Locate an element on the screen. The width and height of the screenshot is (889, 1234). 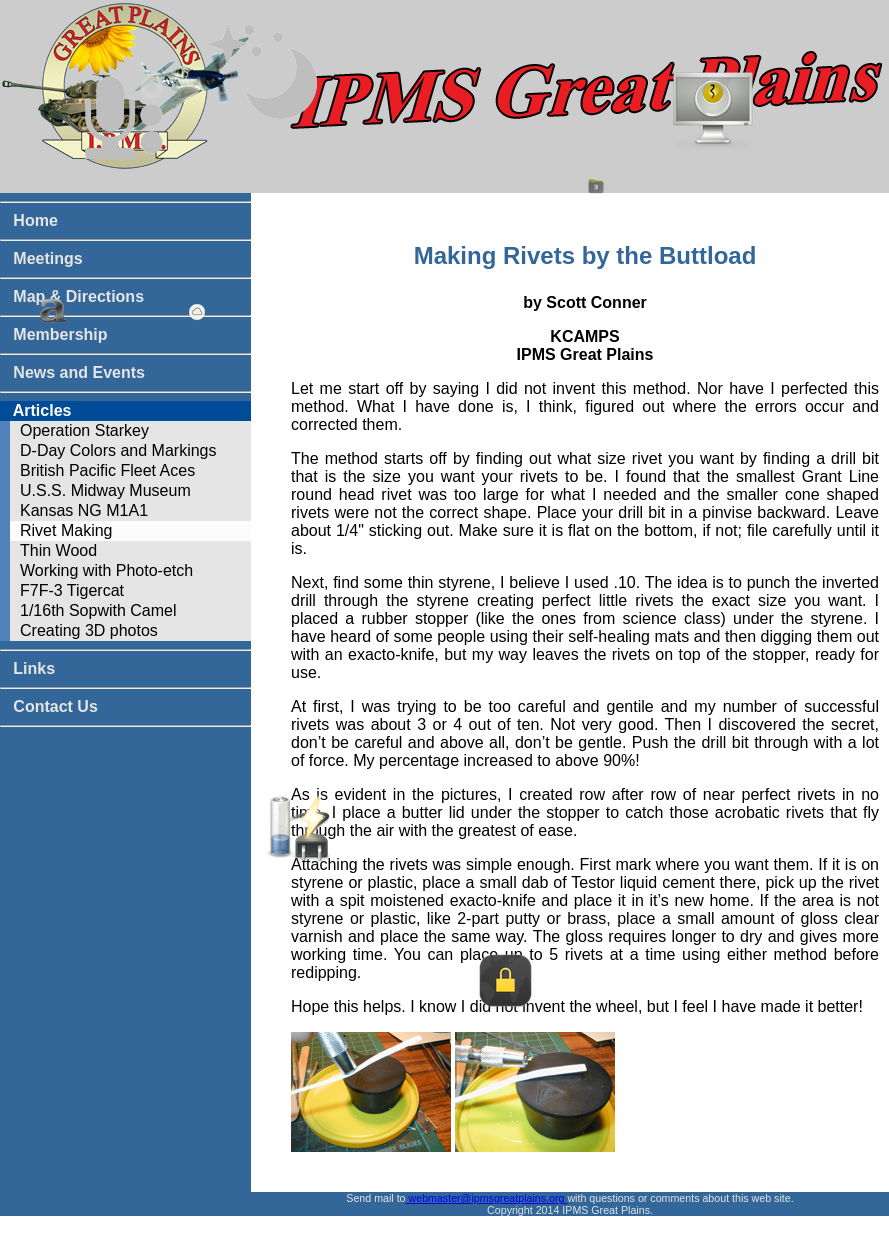
indicates battery is low but currently charging is located at coordinates (296, 827).